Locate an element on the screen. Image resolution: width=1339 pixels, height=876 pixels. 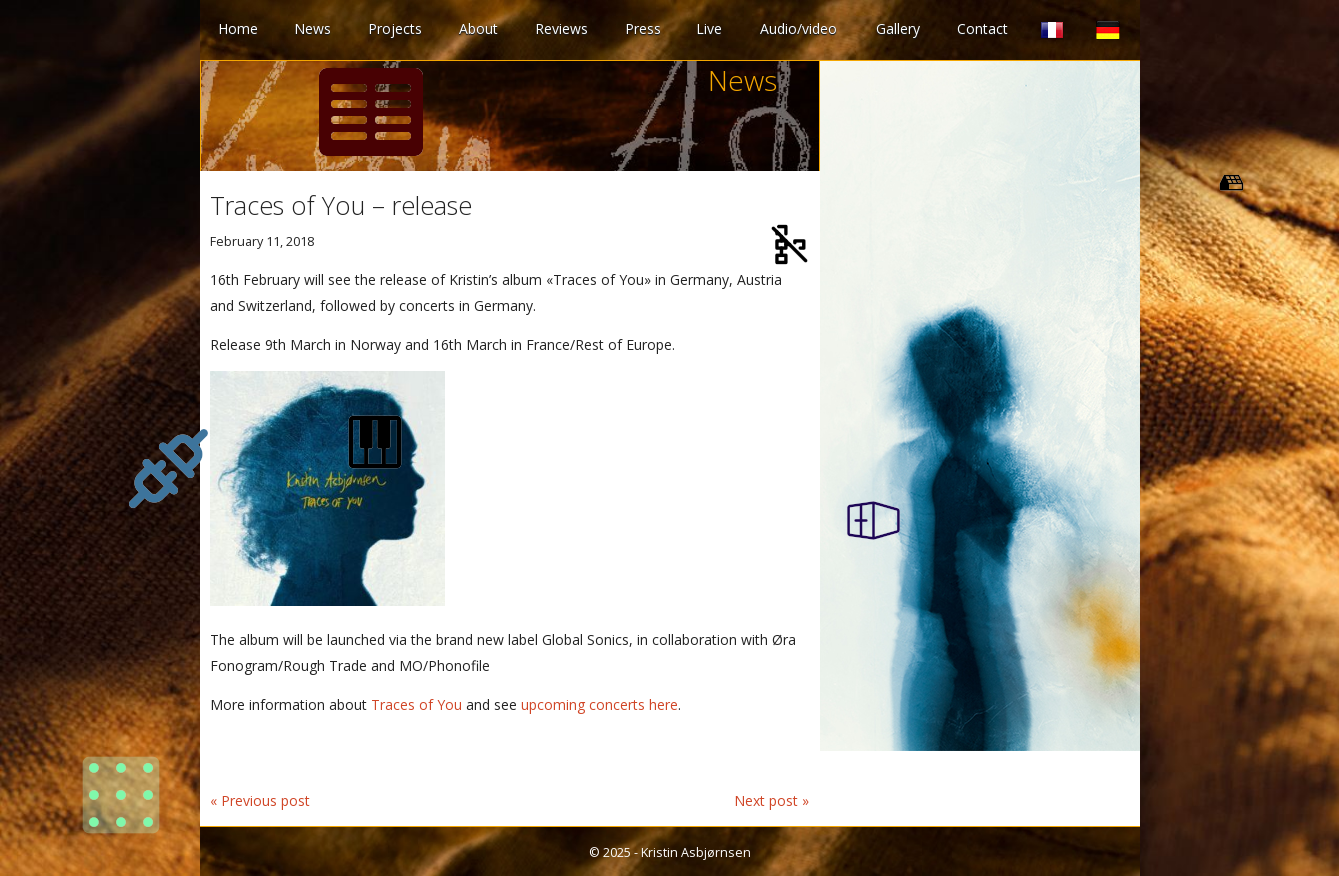
open app drawer or launcher is located at coordinates (121, 795).